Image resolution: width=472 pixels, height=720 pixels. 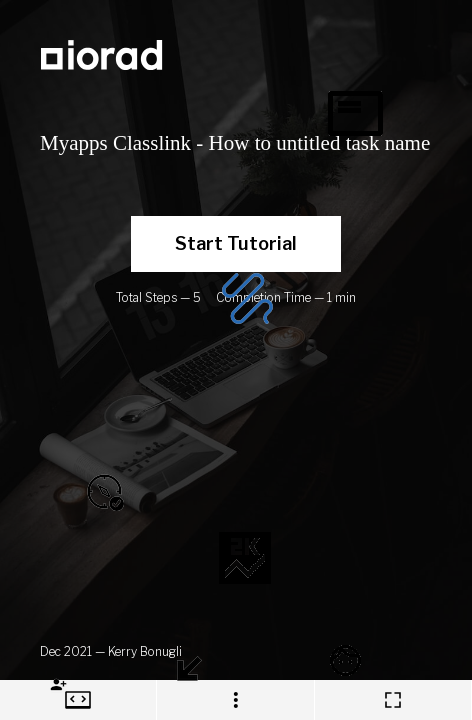 I want to click on view score or performance metrics, so click(x=245, y=558).